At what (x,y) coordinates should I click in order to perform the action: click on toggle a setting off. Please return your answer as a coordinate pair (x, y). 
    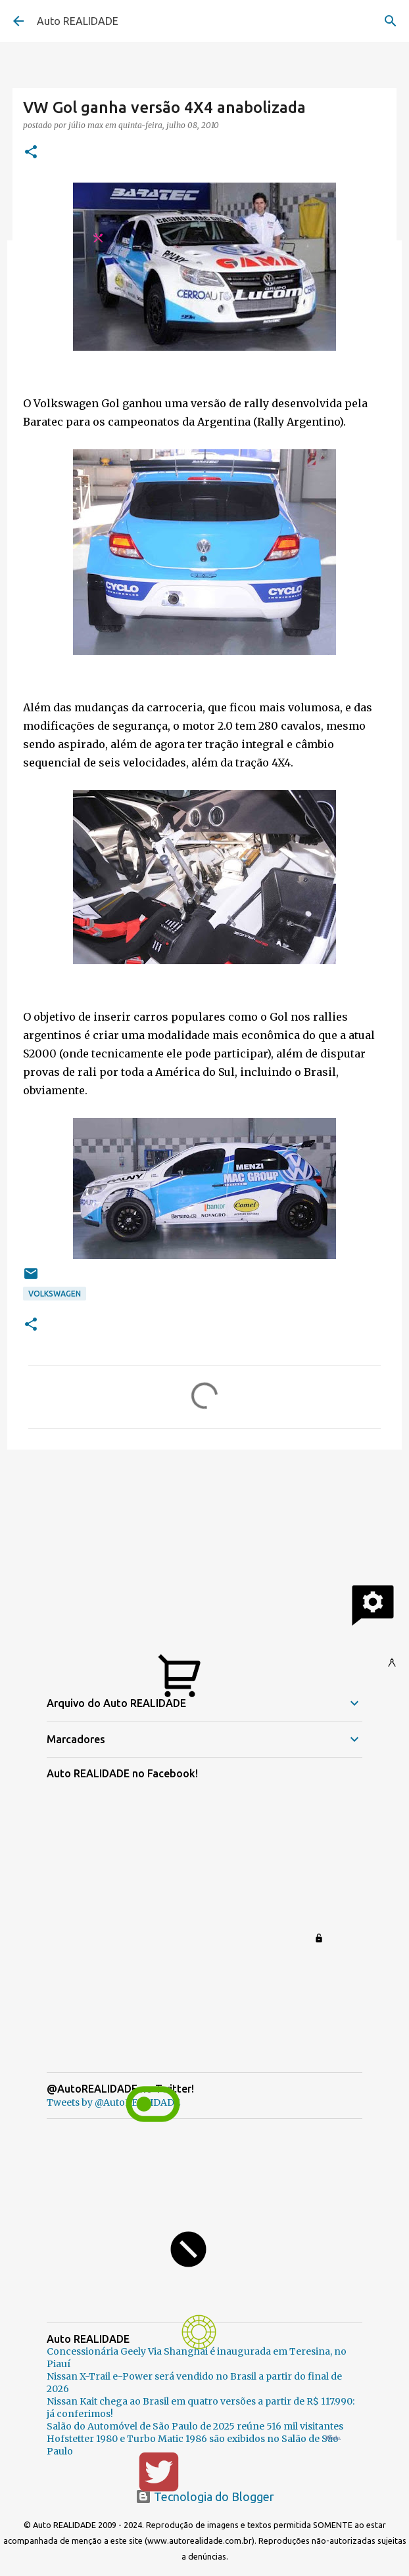
    Looking at the image, I should click on (153, 2104).